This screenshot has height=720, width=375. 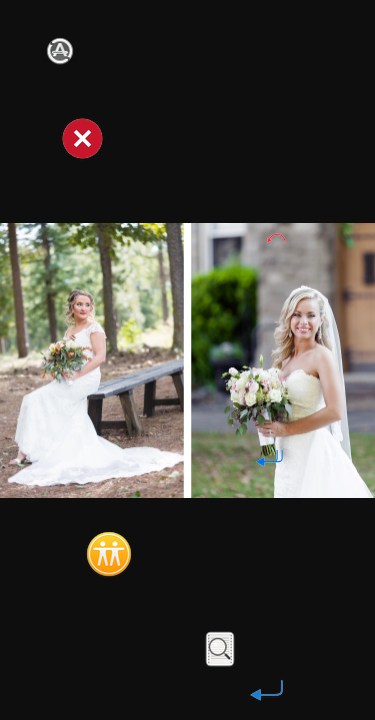 What do you see at coordinates (60, 51) in the screenshot?
I see `open the software update manager` at bounding box center [60, 51].